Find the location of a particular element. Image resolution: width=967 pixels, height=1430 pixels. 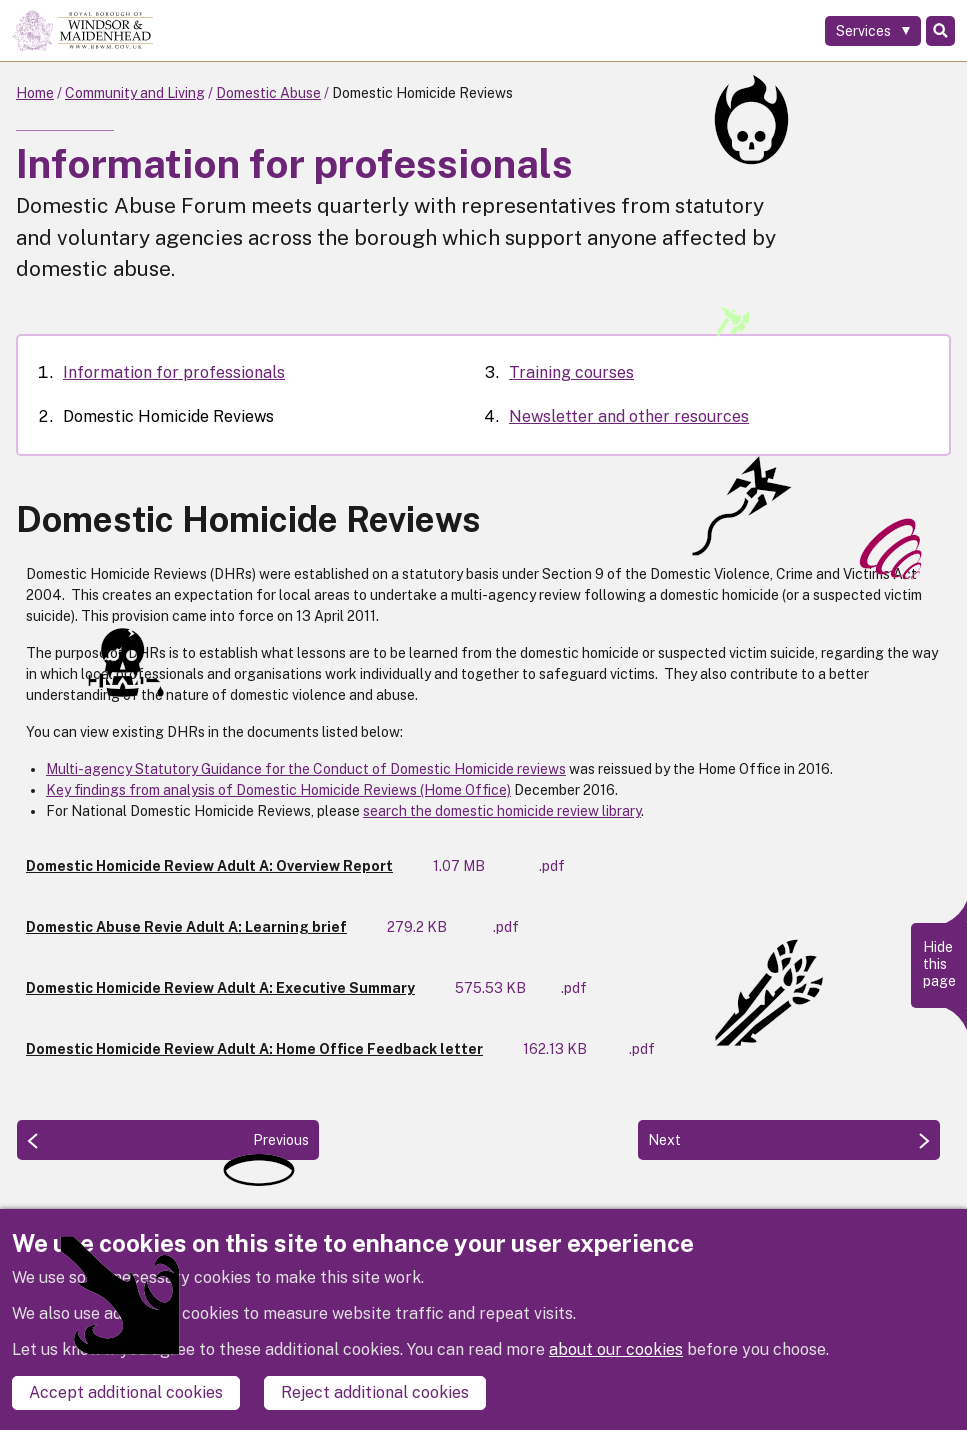

indicates a damaged or worn weapon in inventory is located at coordinates (733, 323).